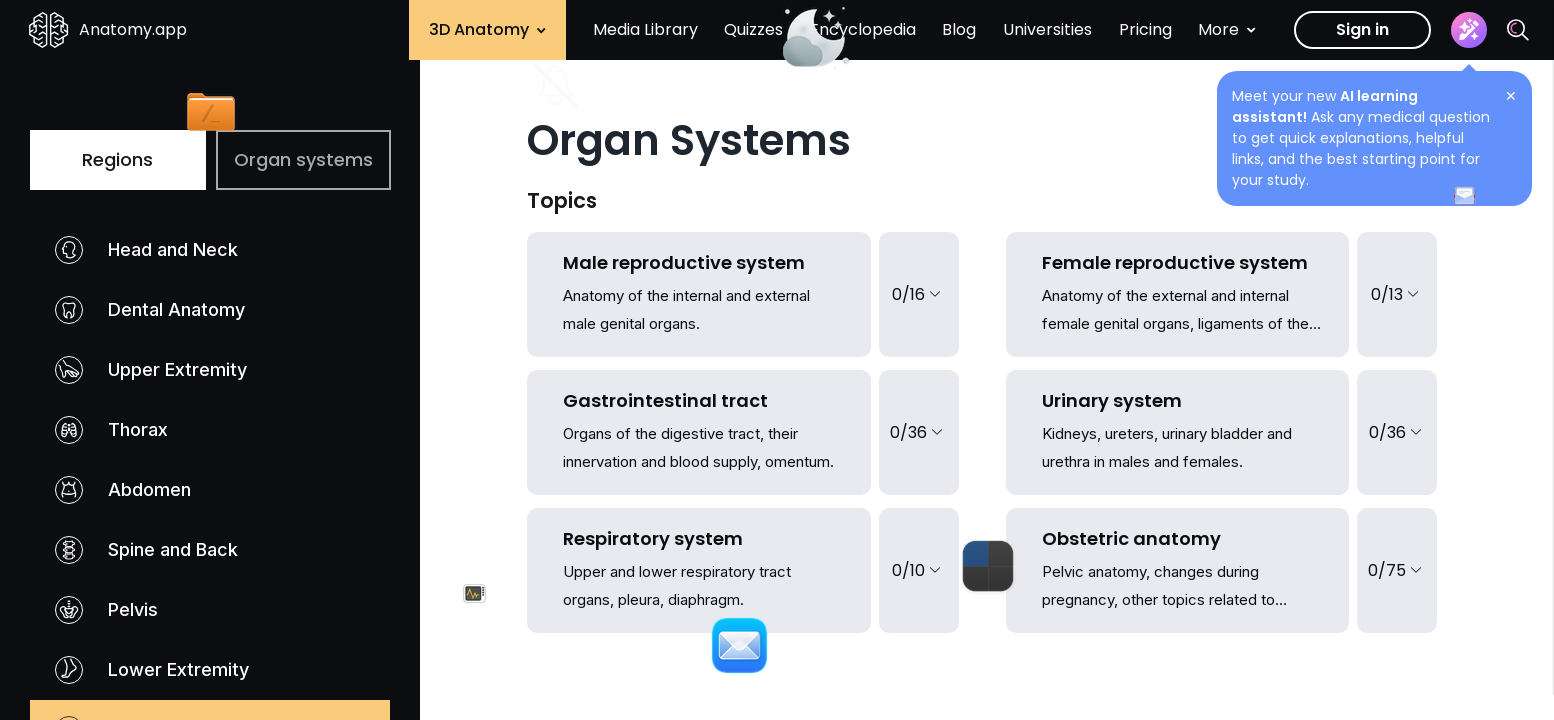 This screenshot has height=720, width=1554. I want to click on open the mail app, so click(739, 645).